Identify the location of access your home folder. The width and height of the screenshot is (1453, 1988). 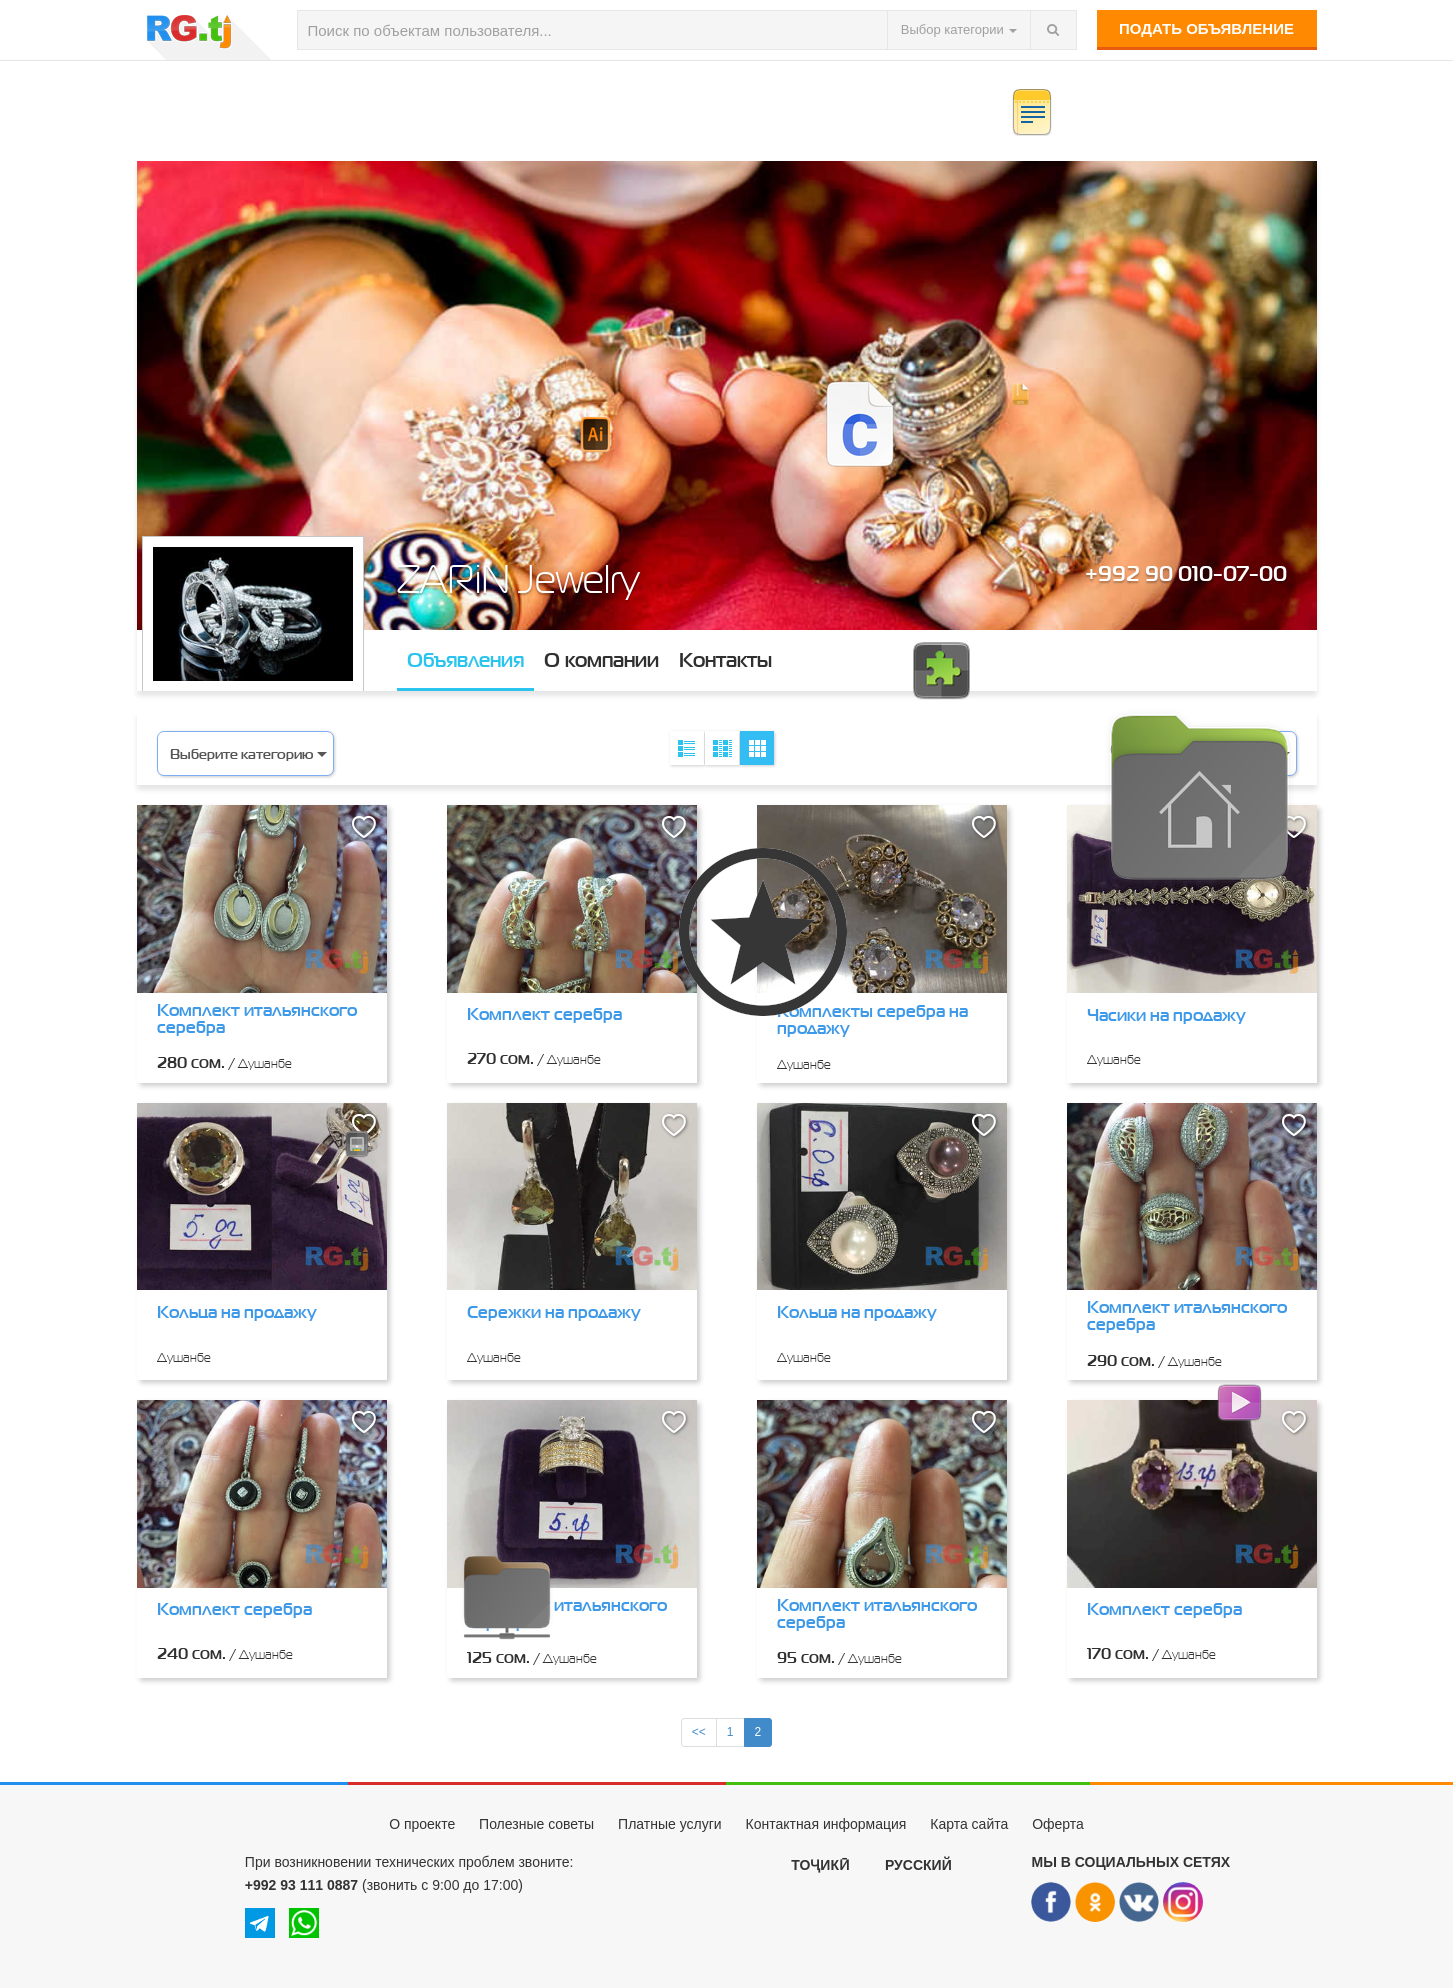
(1199, 797).